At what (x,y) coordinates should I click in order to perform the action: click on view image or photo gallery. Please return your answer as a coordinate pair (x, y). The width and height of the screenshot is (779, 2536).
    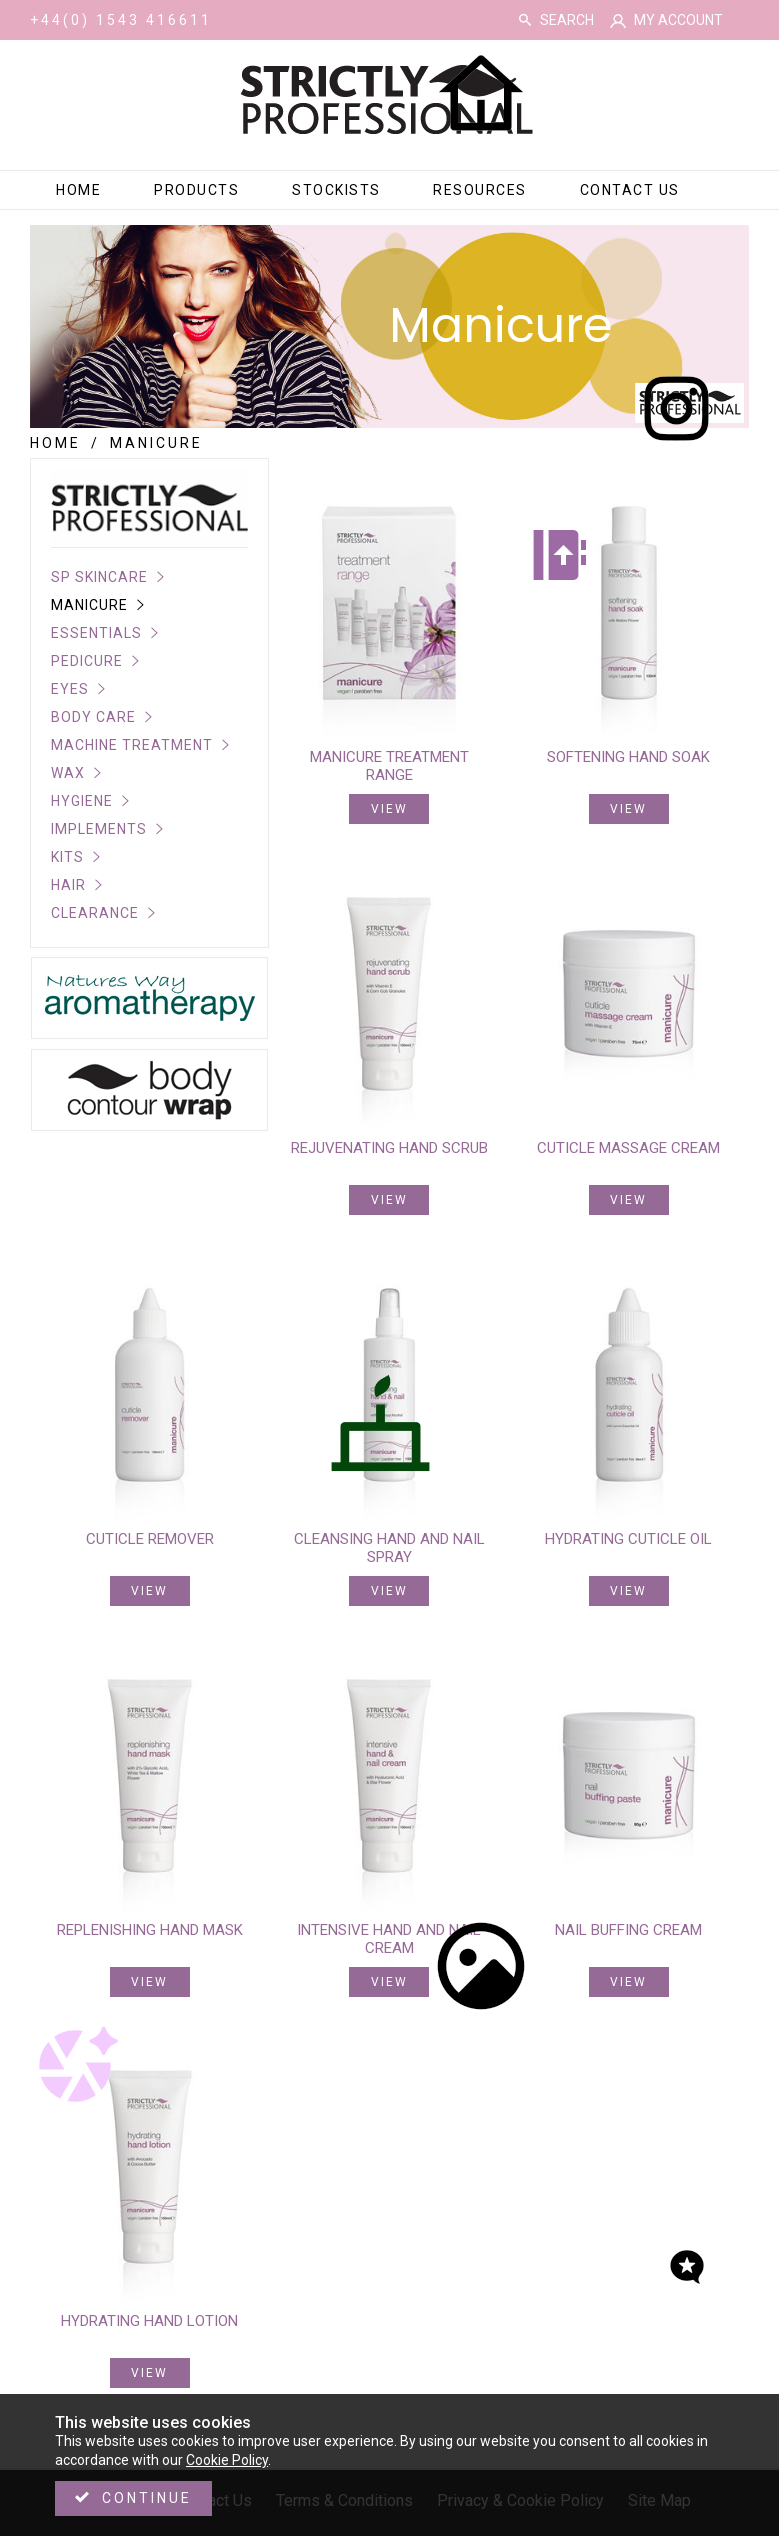
    Looking at the image, I should click on (481, 1966).